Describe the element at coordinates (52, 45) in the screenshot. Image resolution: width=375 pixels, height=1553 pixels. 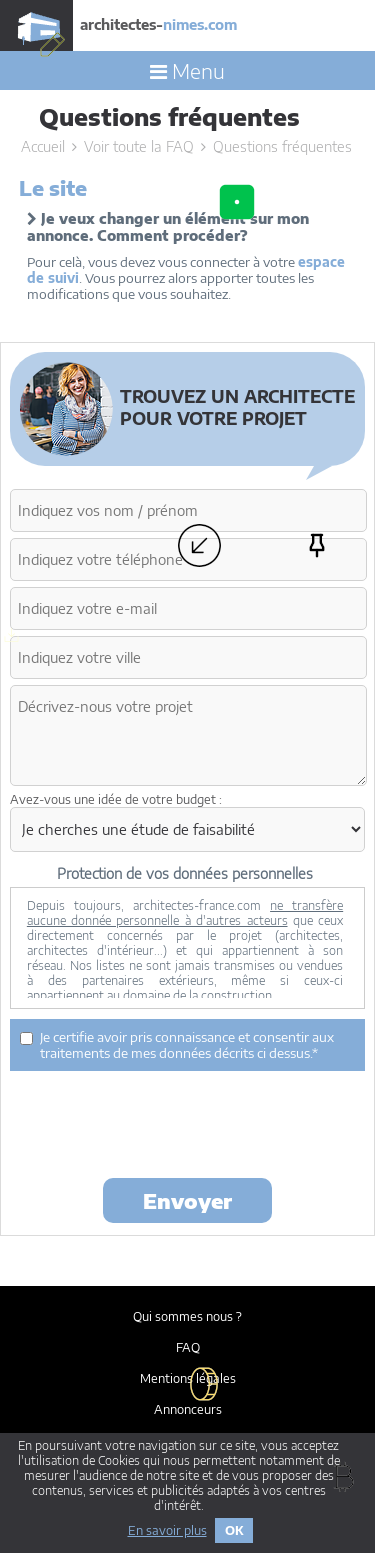
I see `edit content or text` at that location.